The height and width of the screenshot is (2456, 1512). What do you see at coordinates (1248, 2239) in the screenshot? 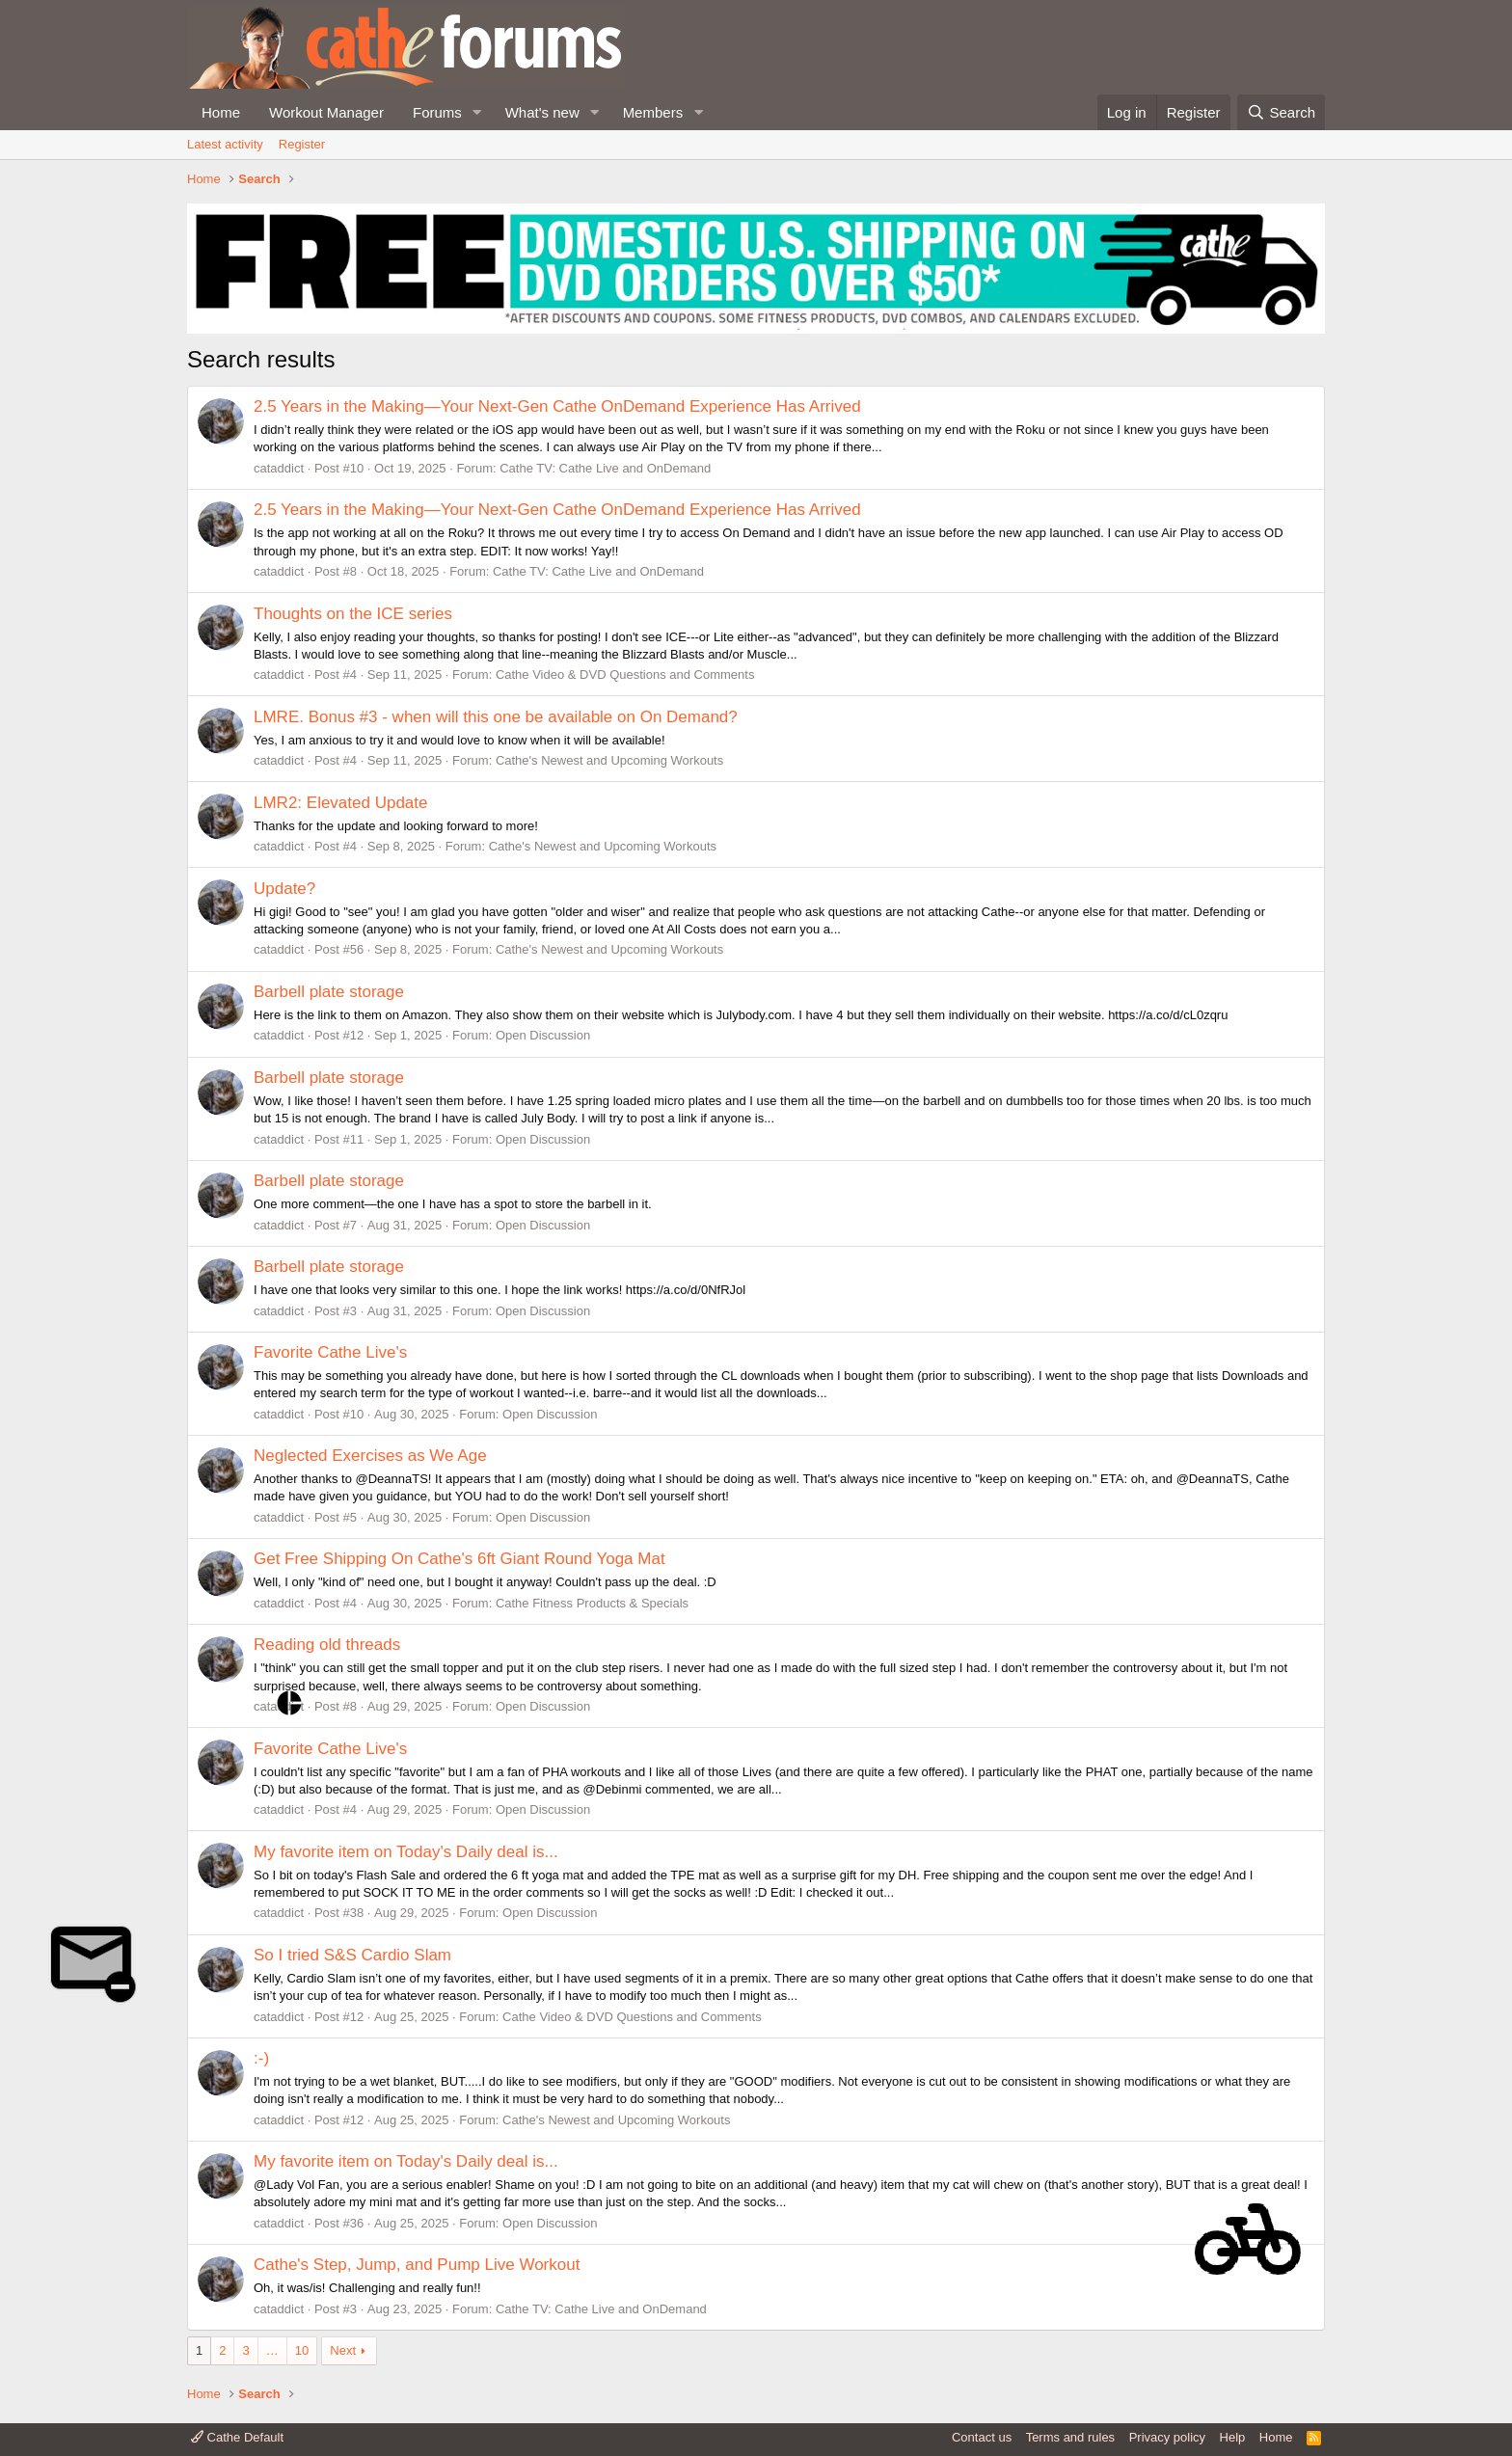
I see `view nearby bike routes or cycling directions` at bounding box center [1248, 2239].